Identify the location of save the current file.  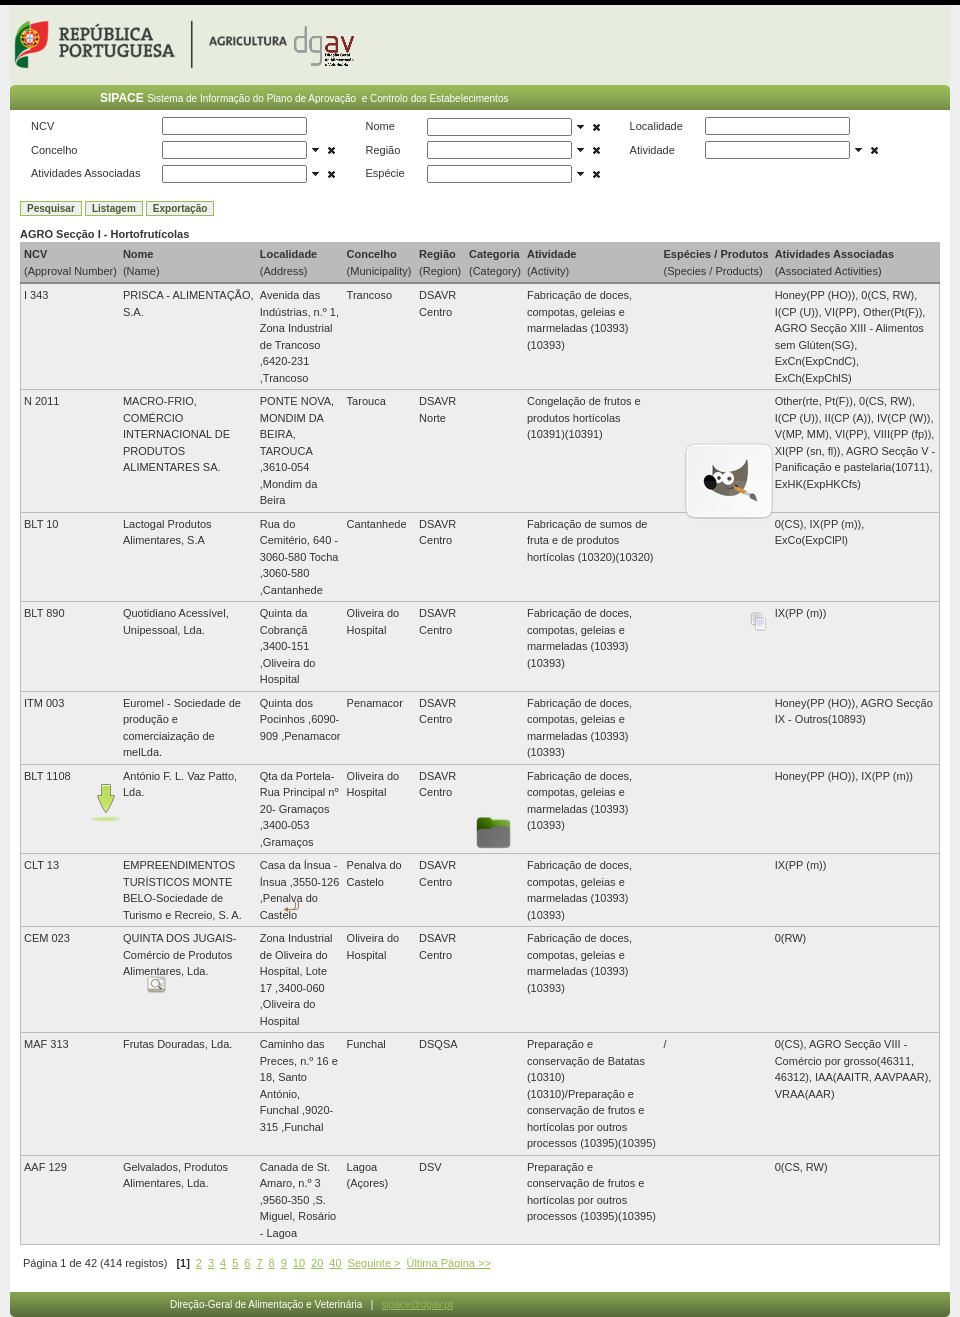
(106, 799).